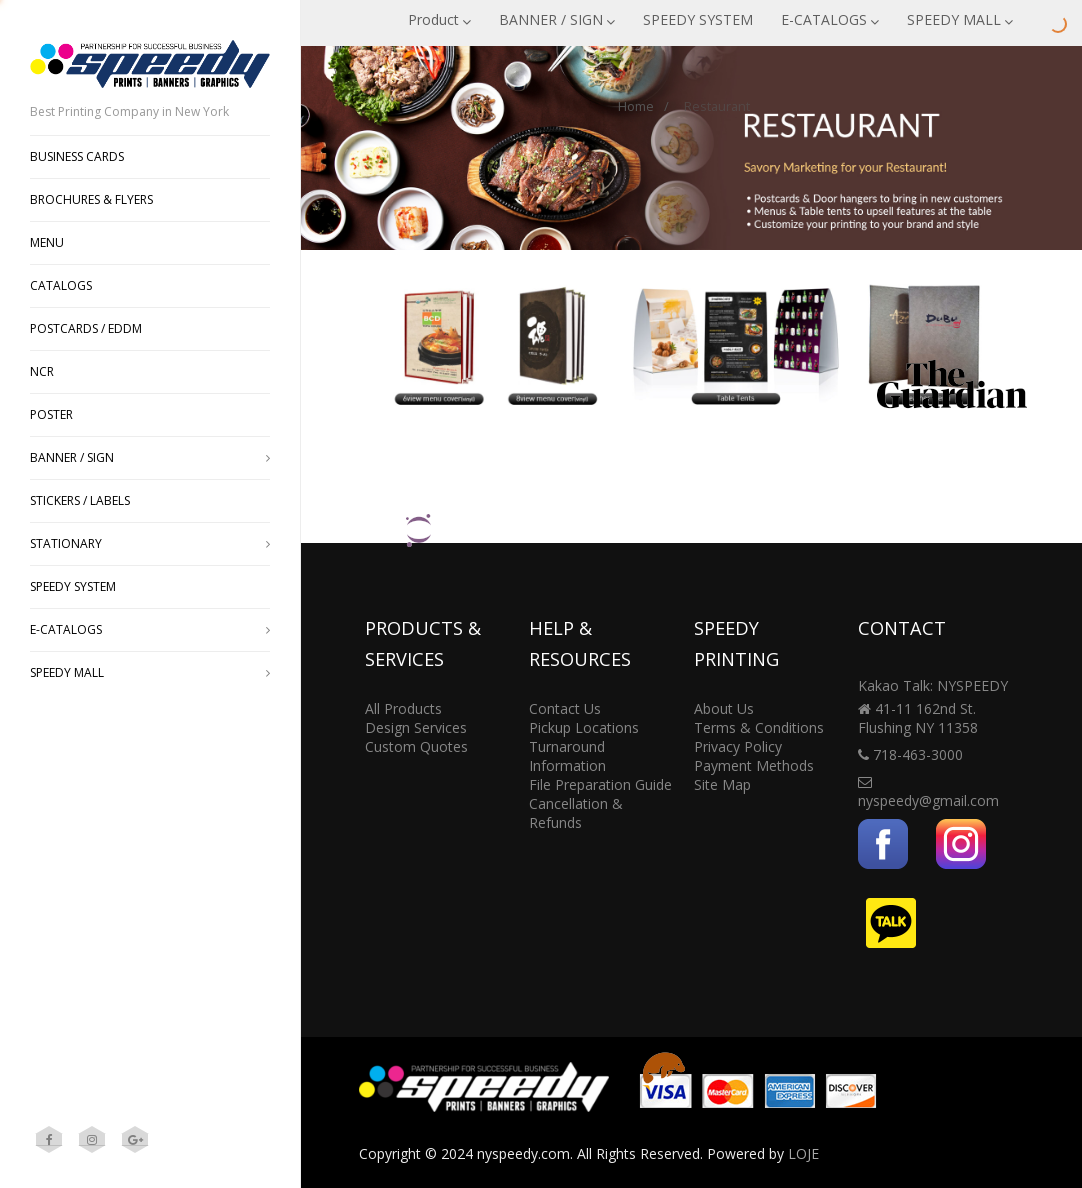  Describe the element at coordinates (664, 1068) in the screenshot. I see `open Studio 3T MongoDB database management tool` at that location.